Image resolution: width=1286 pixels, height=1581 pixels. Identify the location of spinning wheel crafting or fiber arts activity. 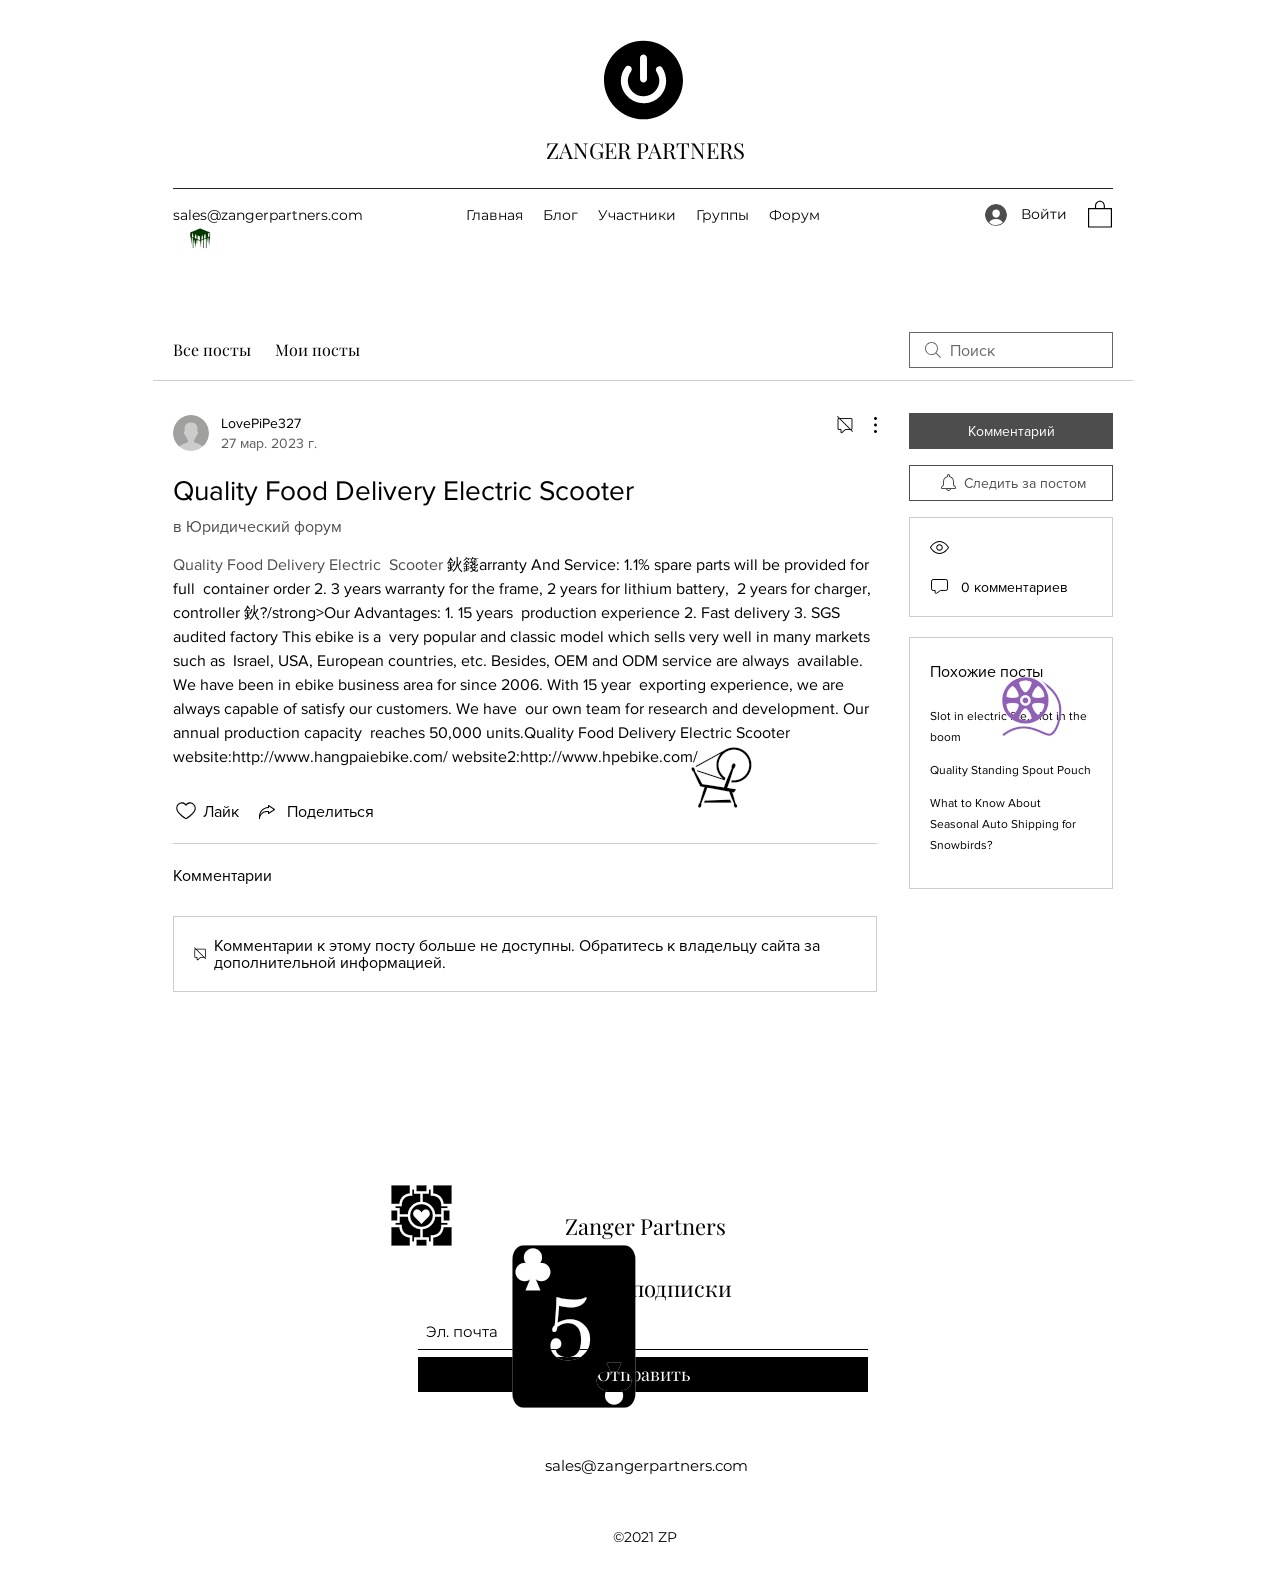
(721, 778).